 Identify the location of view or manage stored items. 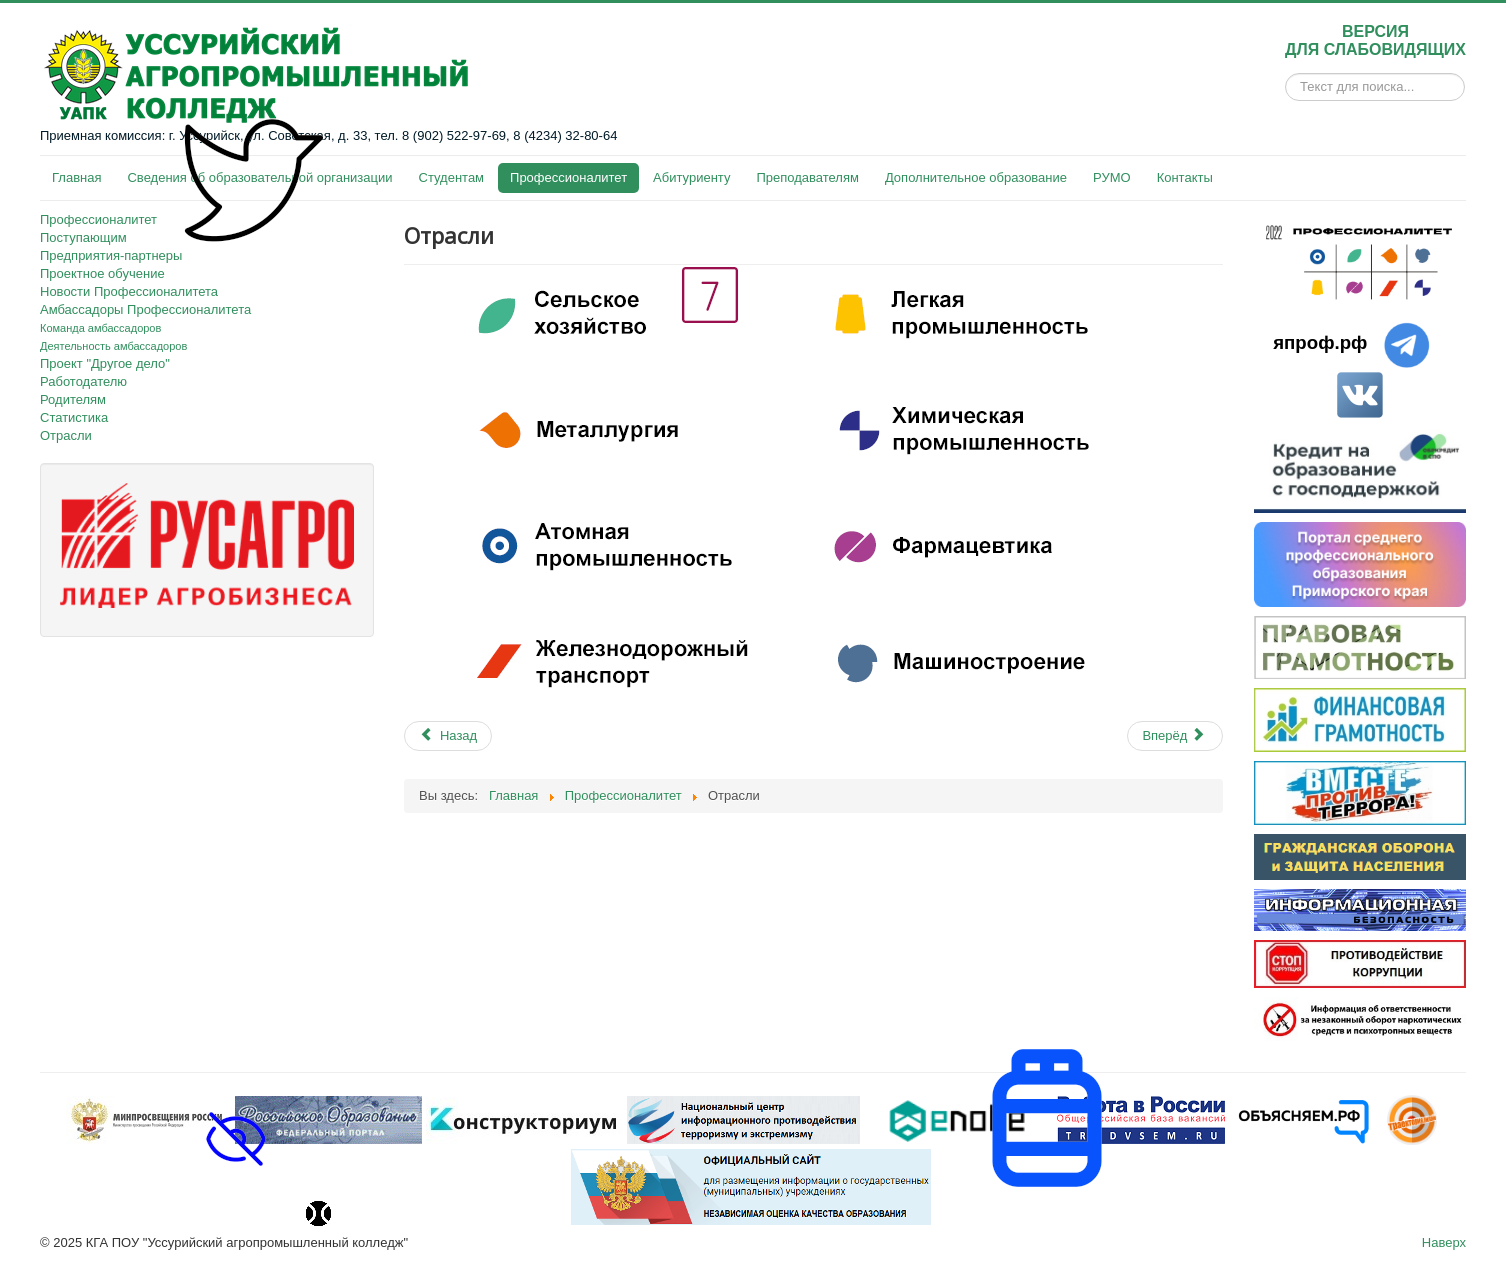
(1047, 1118).